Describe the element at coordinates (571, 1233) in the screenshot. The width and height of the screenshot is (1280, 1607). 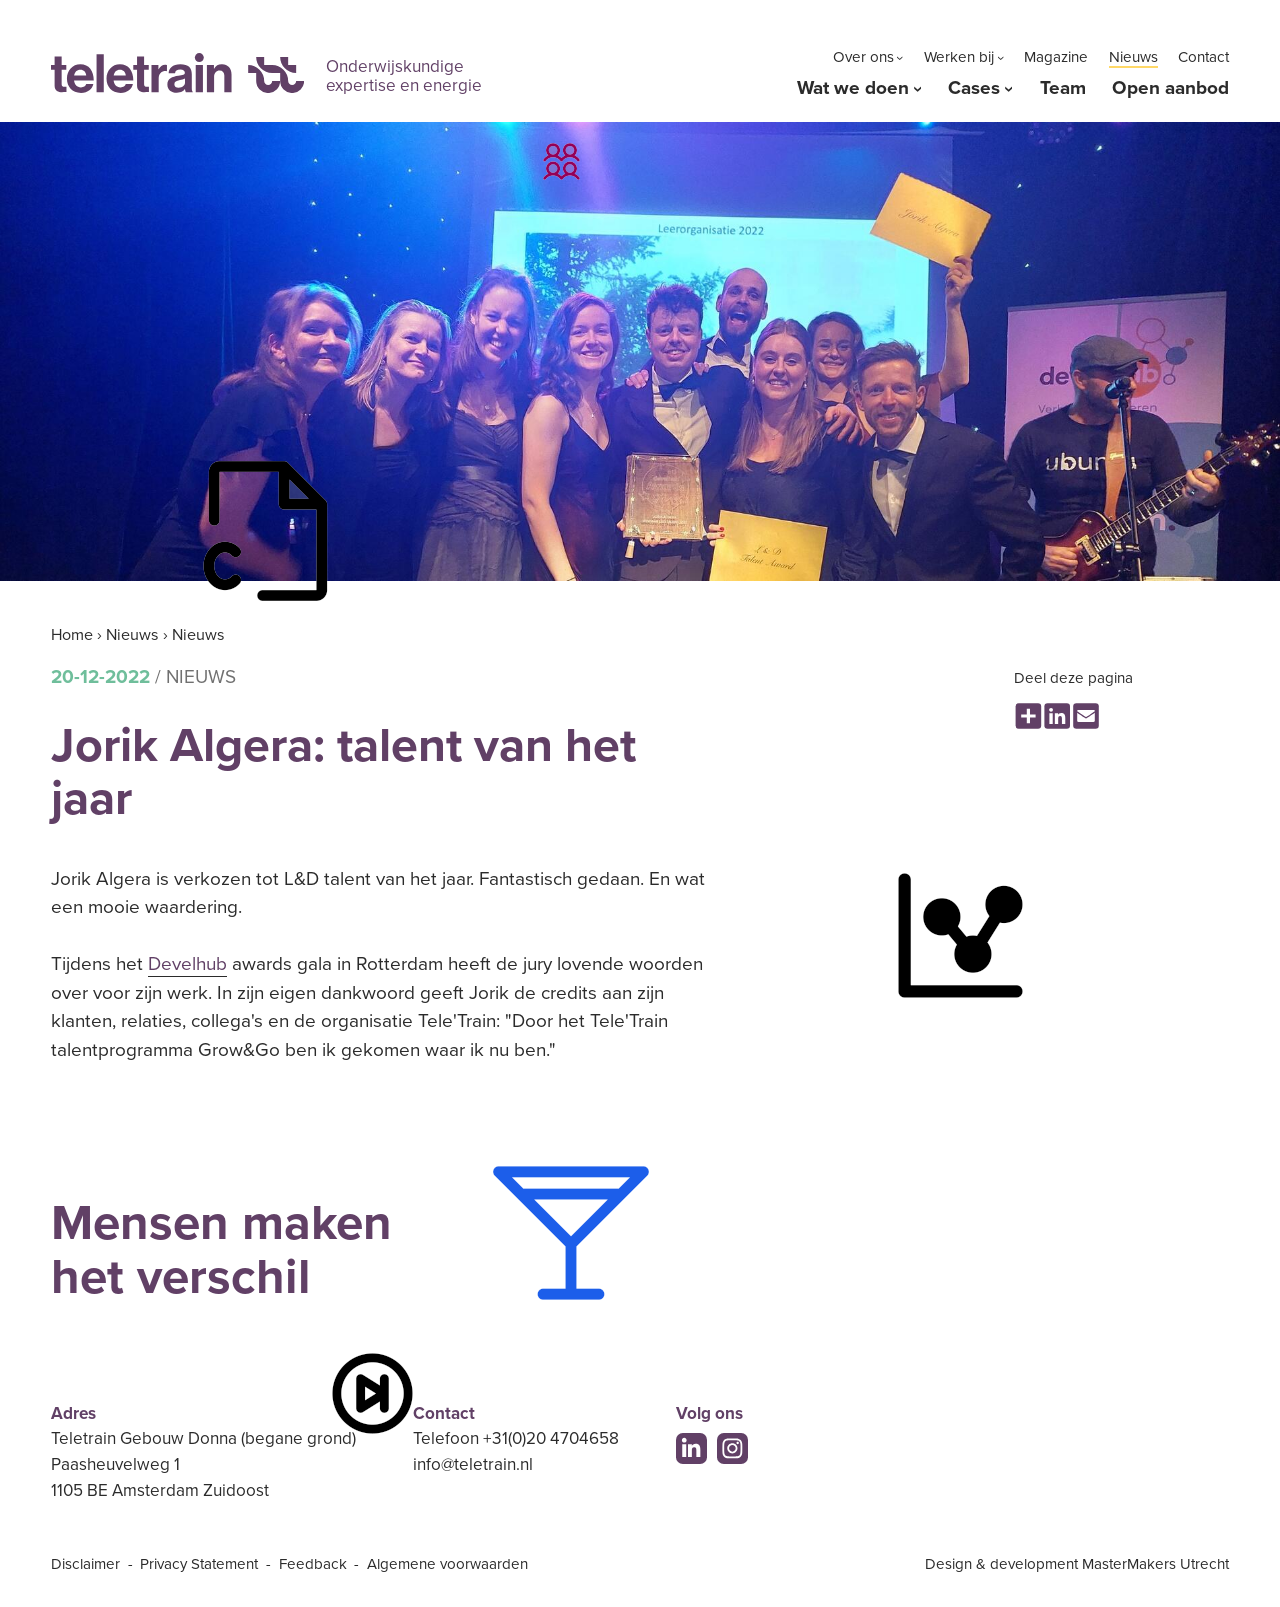
I see `access bar or cocktail menu` at that location.